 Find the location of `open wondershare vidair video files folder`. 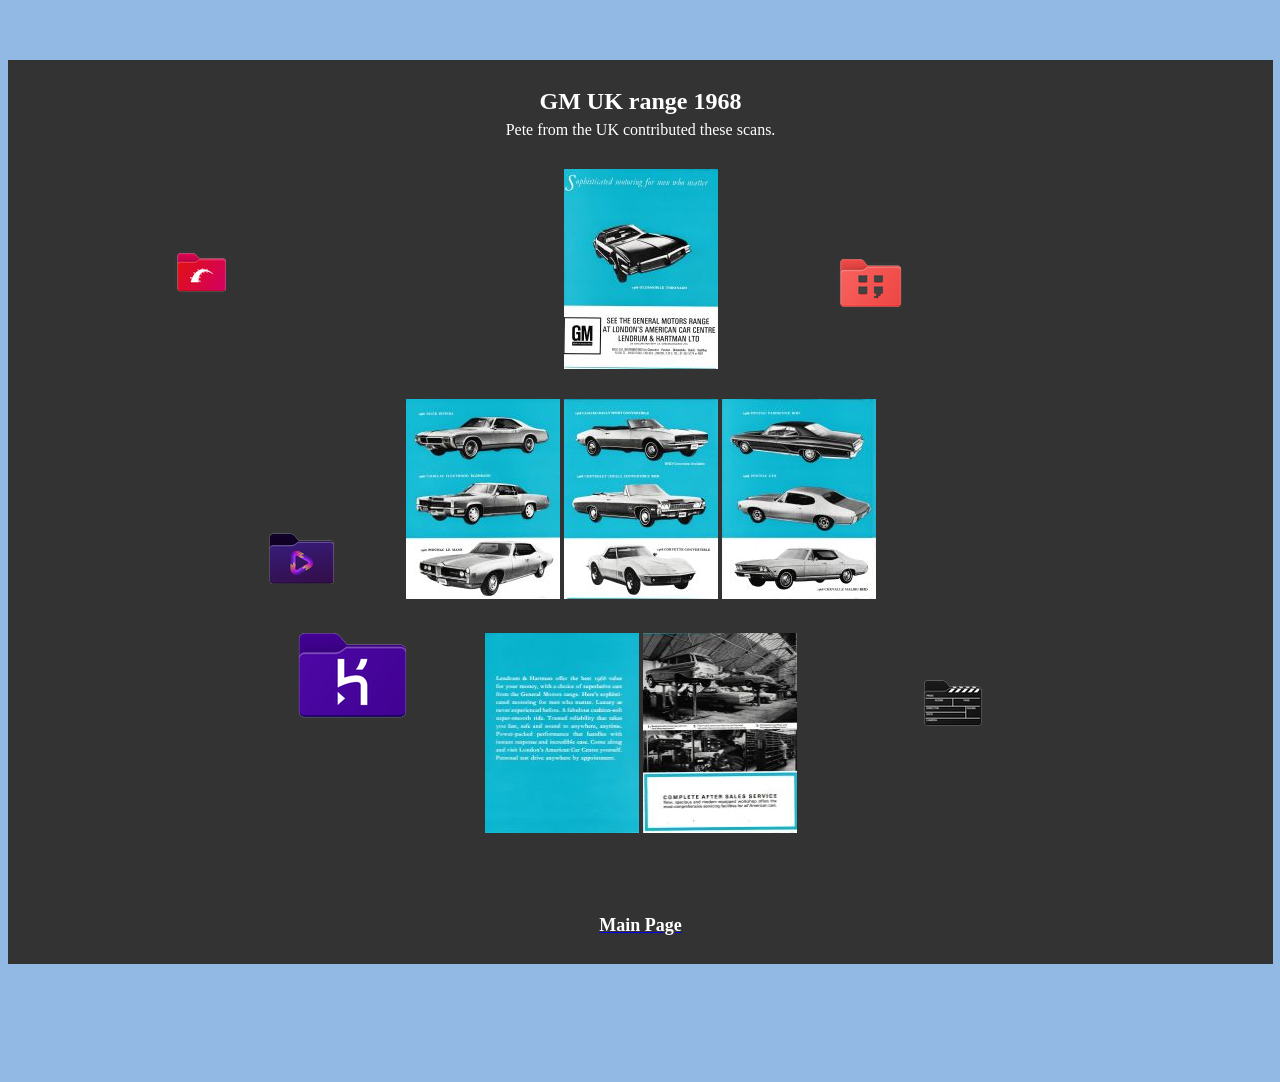

open wondershare vidair video files folder is located at coordinates (301, 560).